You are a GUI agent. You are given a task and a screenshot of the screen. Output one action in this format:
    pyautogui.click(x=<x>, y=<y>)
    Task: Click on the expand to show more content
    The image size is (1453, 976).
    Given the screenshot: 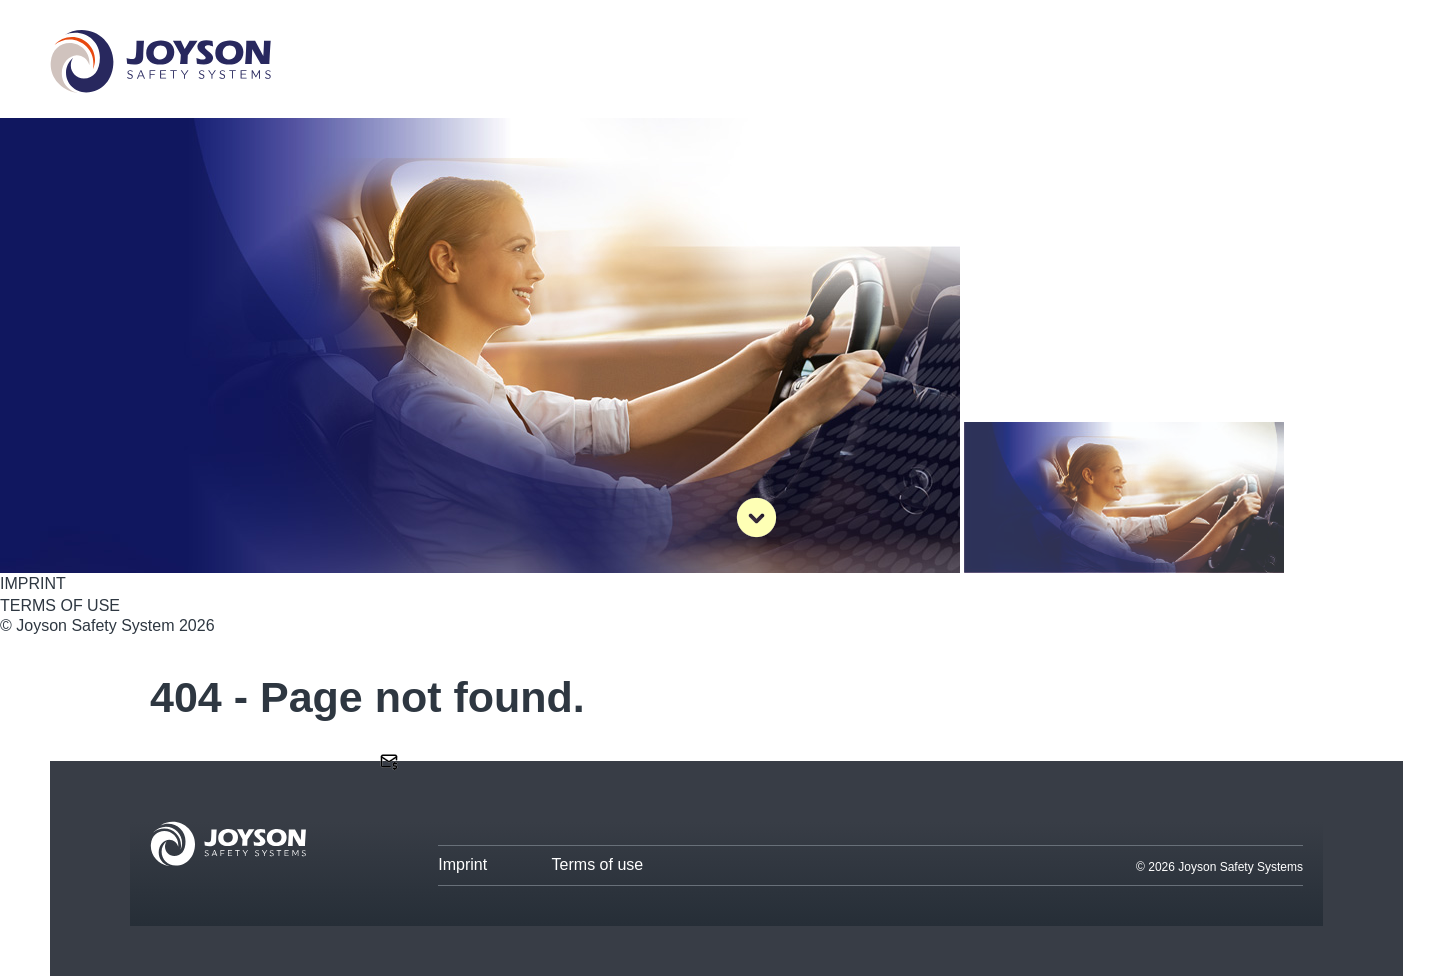 What is the action you would take?
    pyautogui.click(x=756, y=517)
    